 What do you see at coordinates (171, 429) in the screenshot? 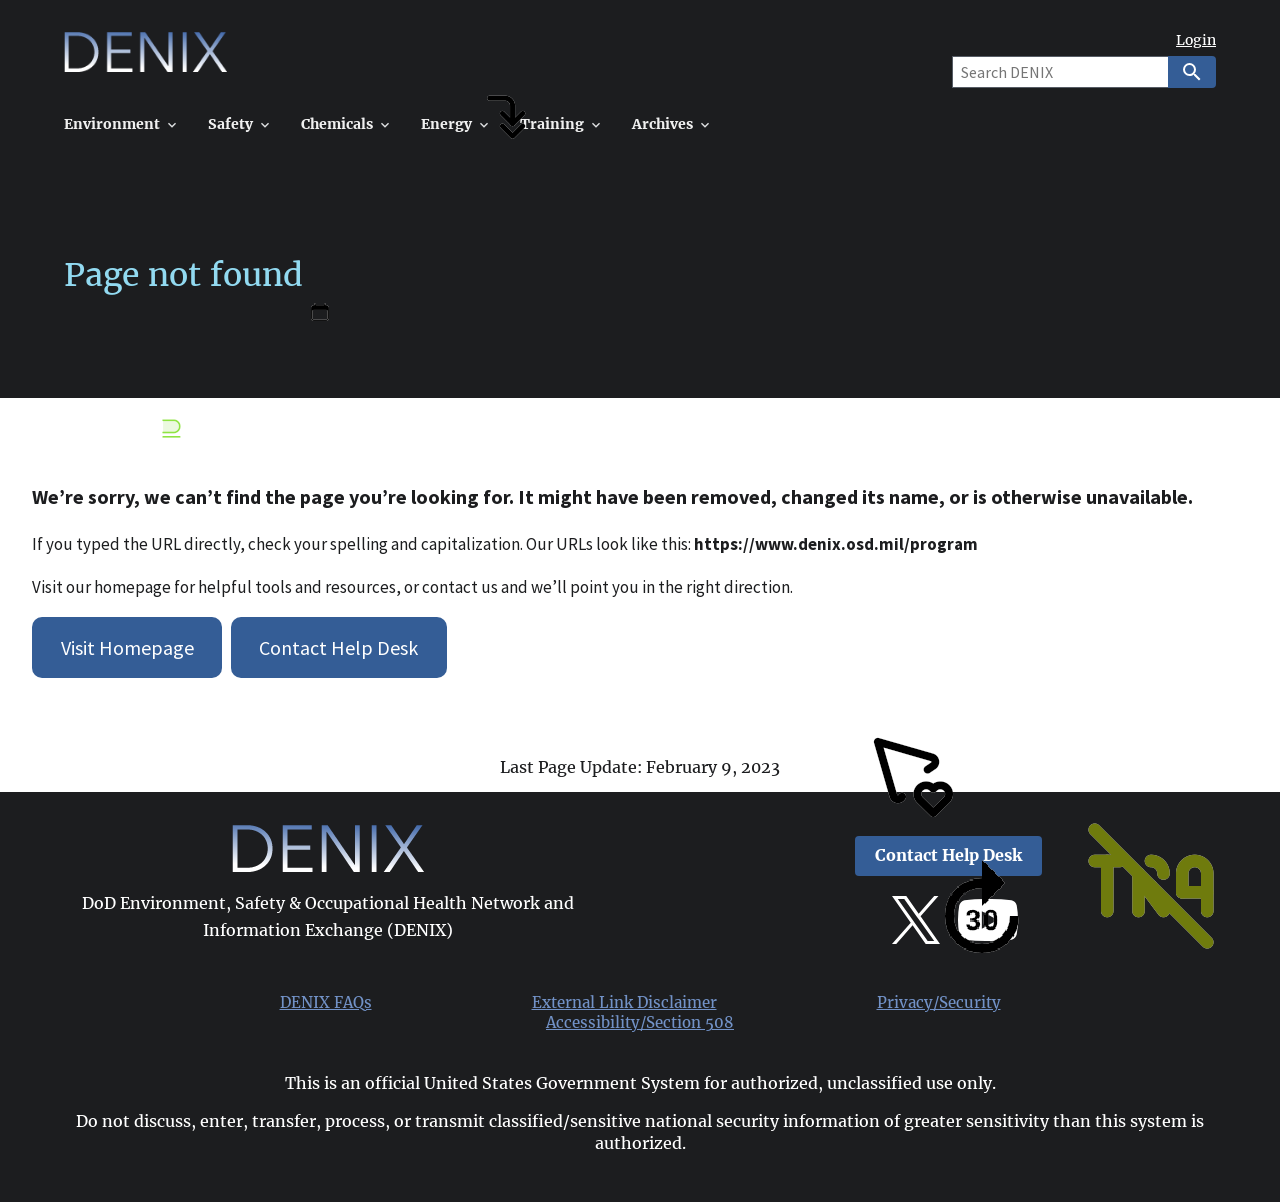
I see `represents a mathematical superset relationship` at bounding box center [171, 429].